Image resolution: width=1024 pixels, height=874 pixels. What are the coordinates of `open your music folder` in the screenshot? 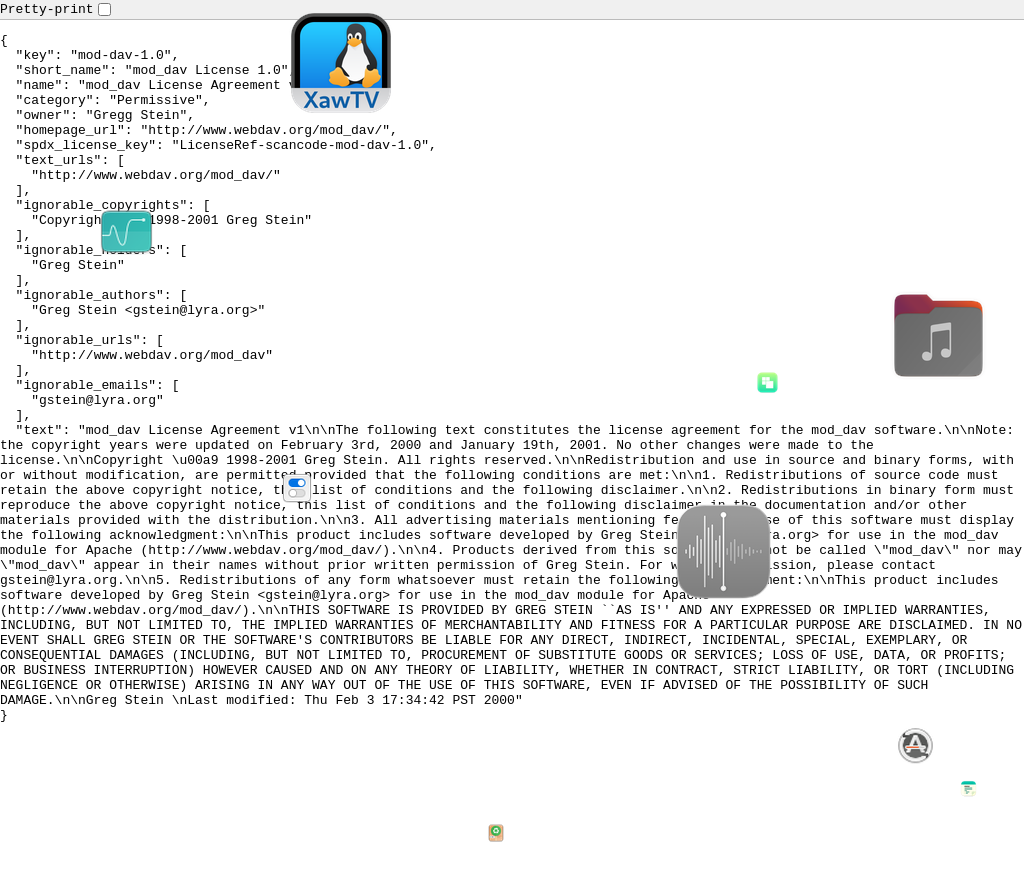 It's located at (938, 335).